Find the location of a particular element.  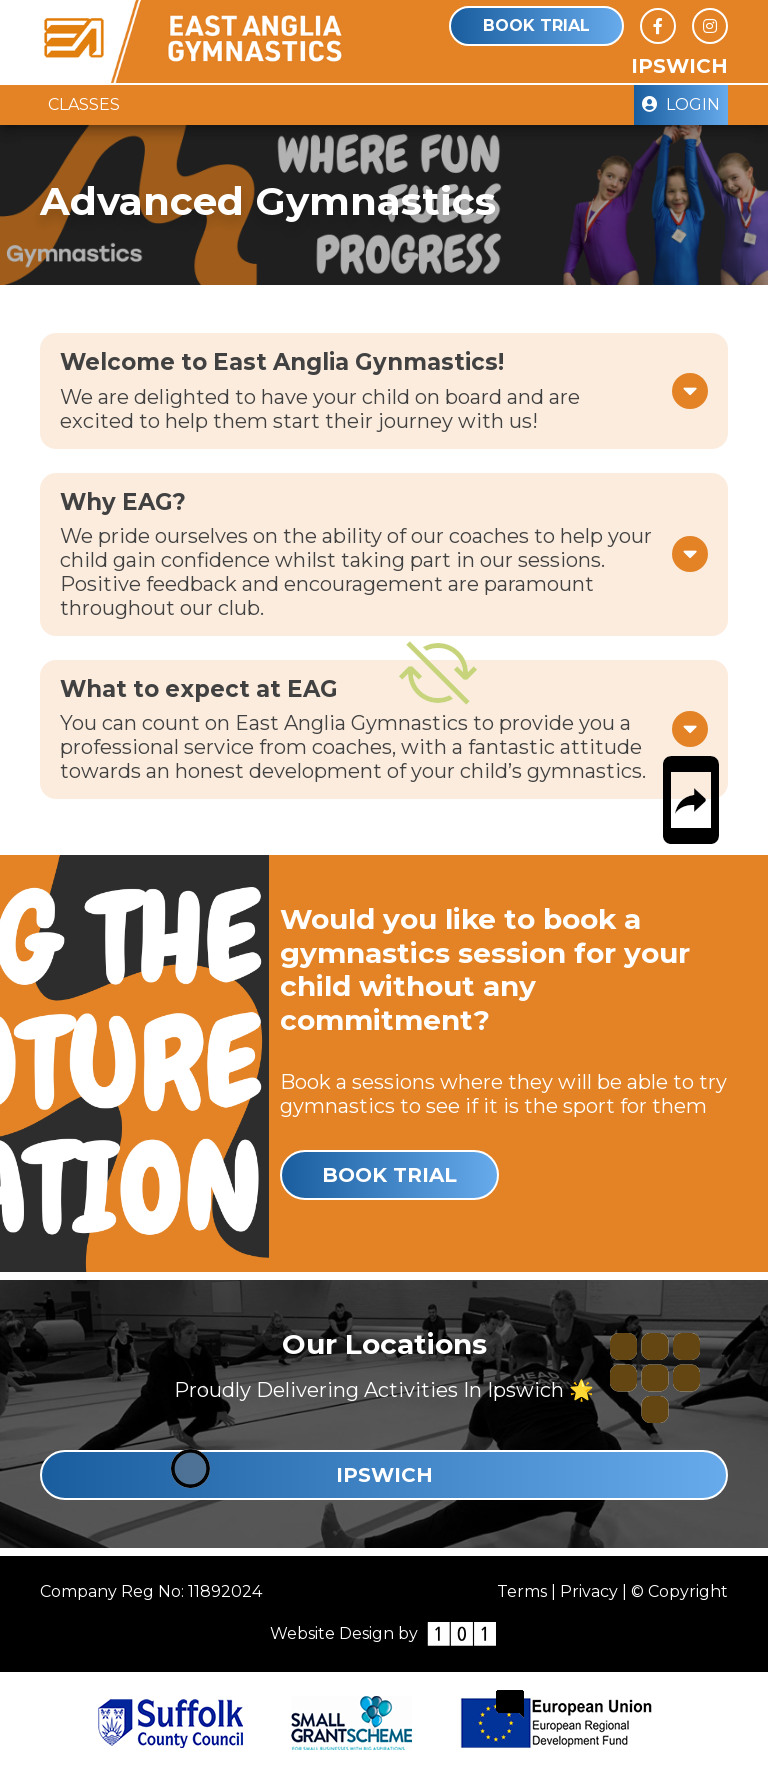

sync is disabled or paused is located at coordinates (438, 673).